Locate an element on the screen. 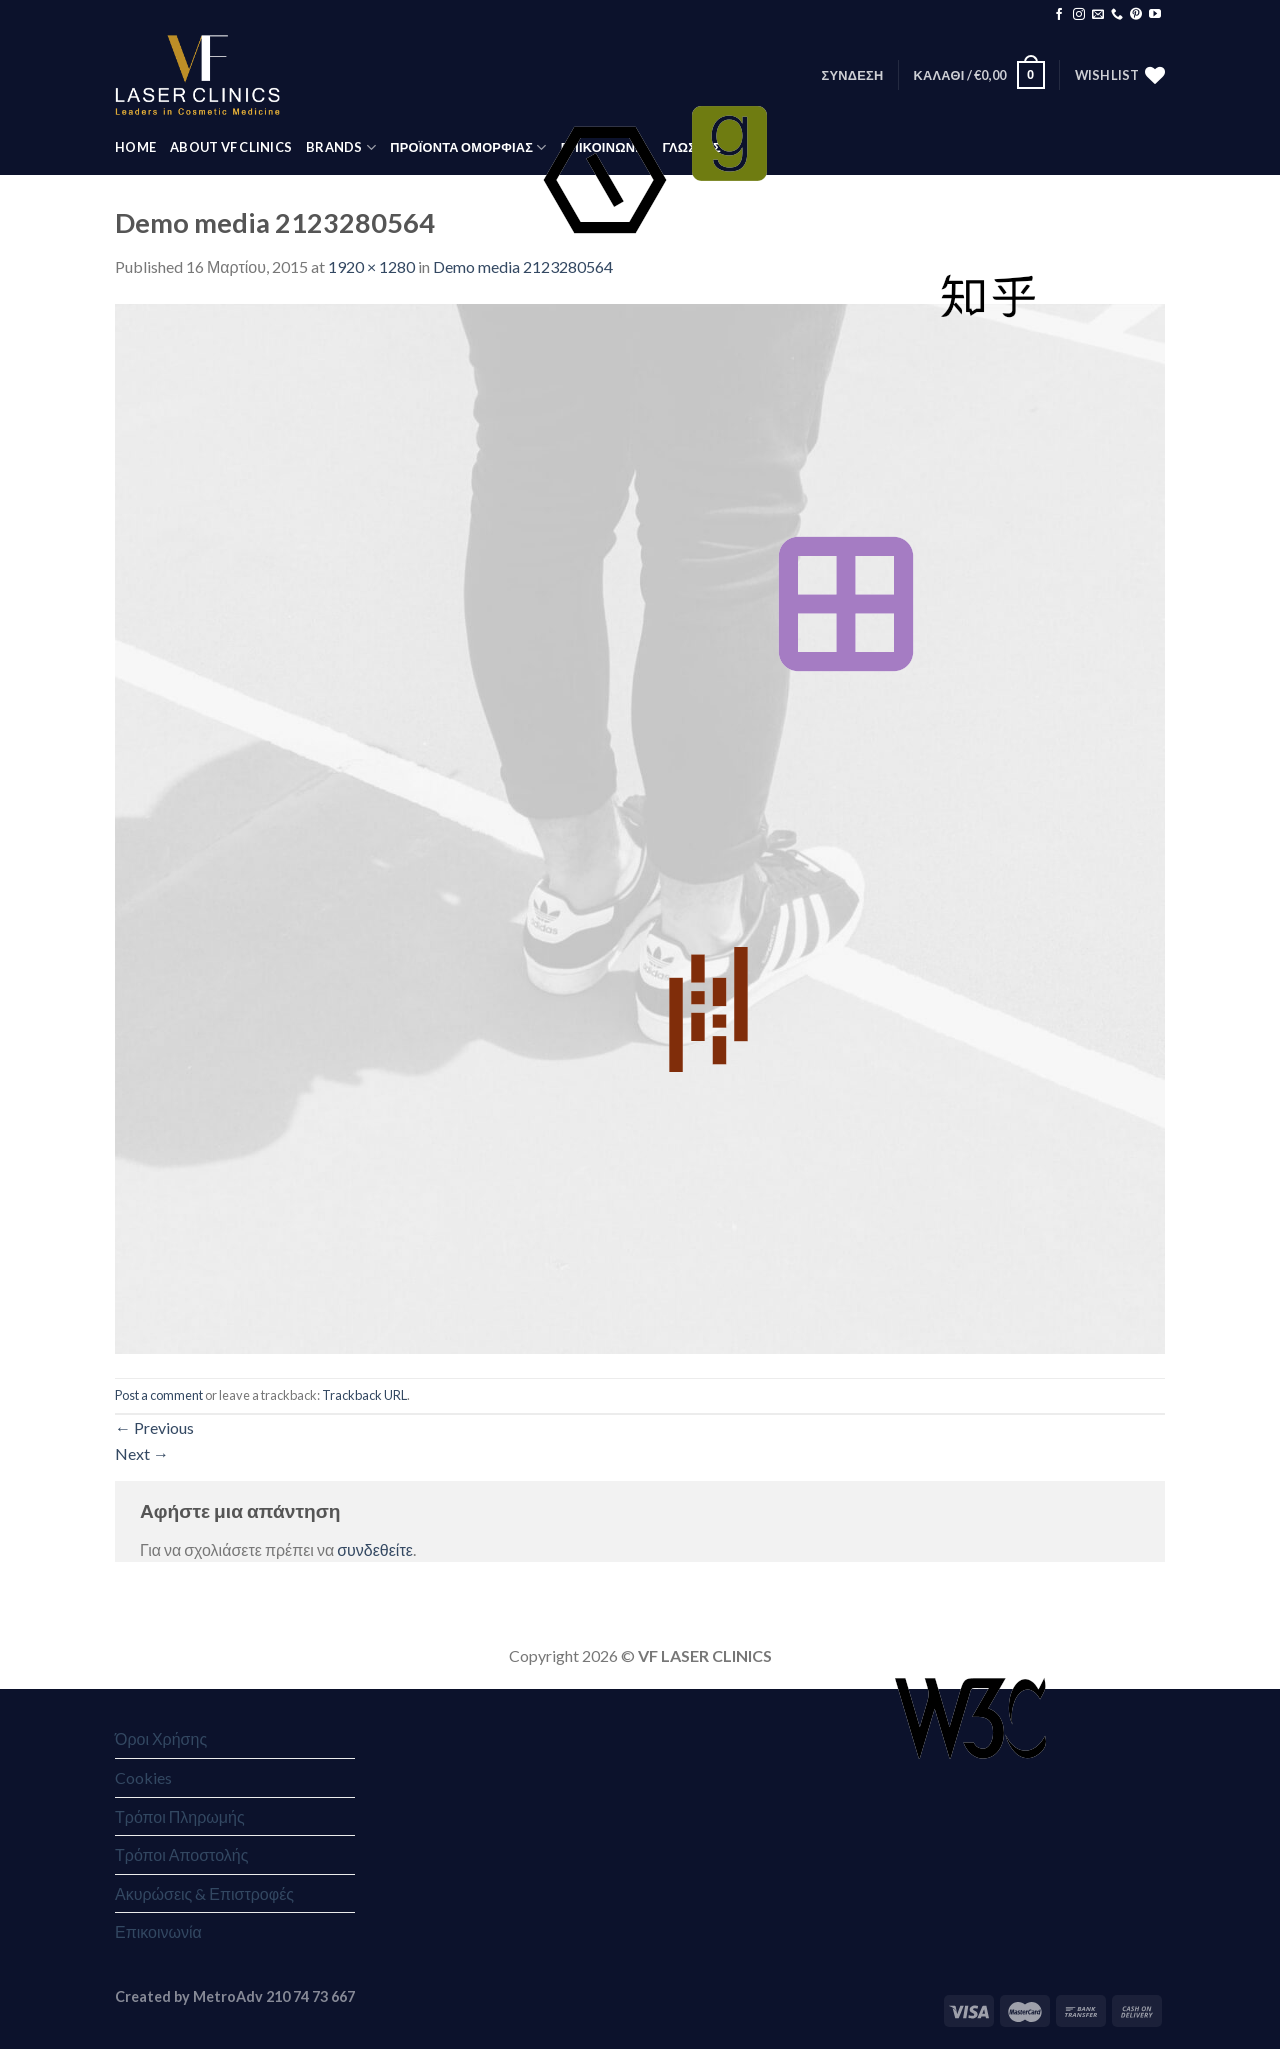 This screenshot has height=2049, width=1280. pandas Python data analysis library logo is located at coordinates (708, 1009).